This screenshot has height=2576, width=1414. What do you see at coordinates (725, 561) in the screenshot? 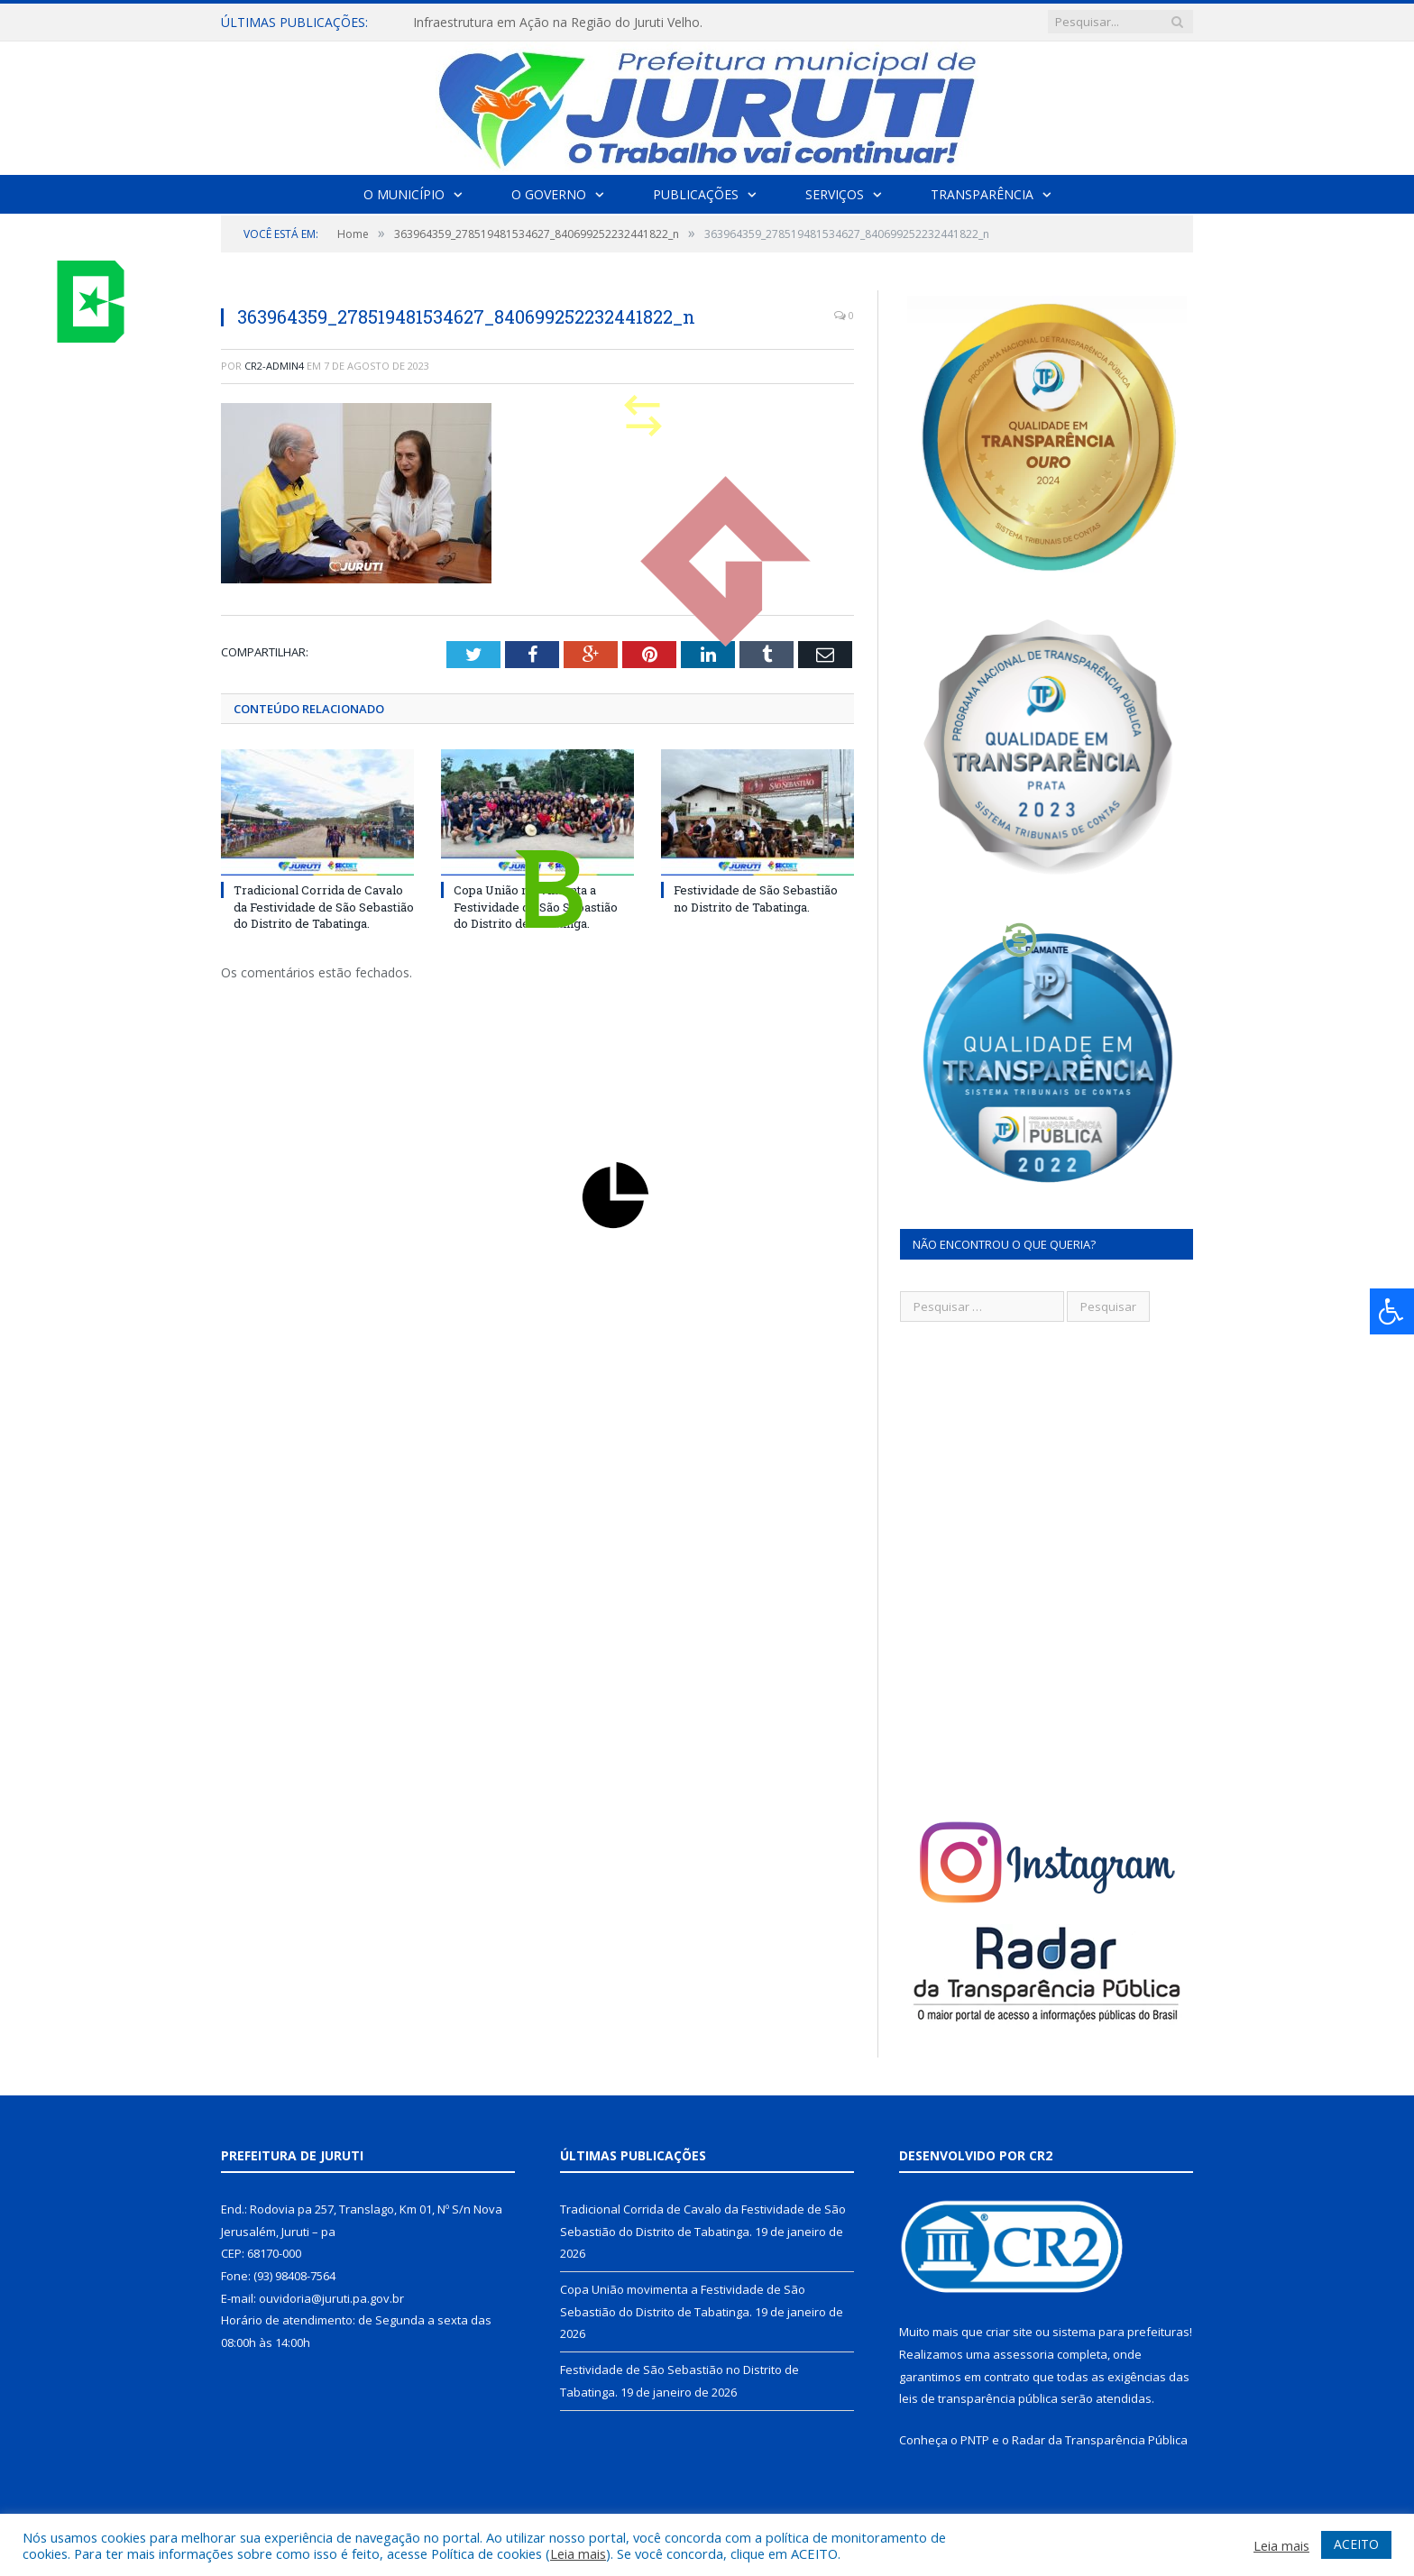
I see `open GameMaker game development software` at bounding box center [725, 561].